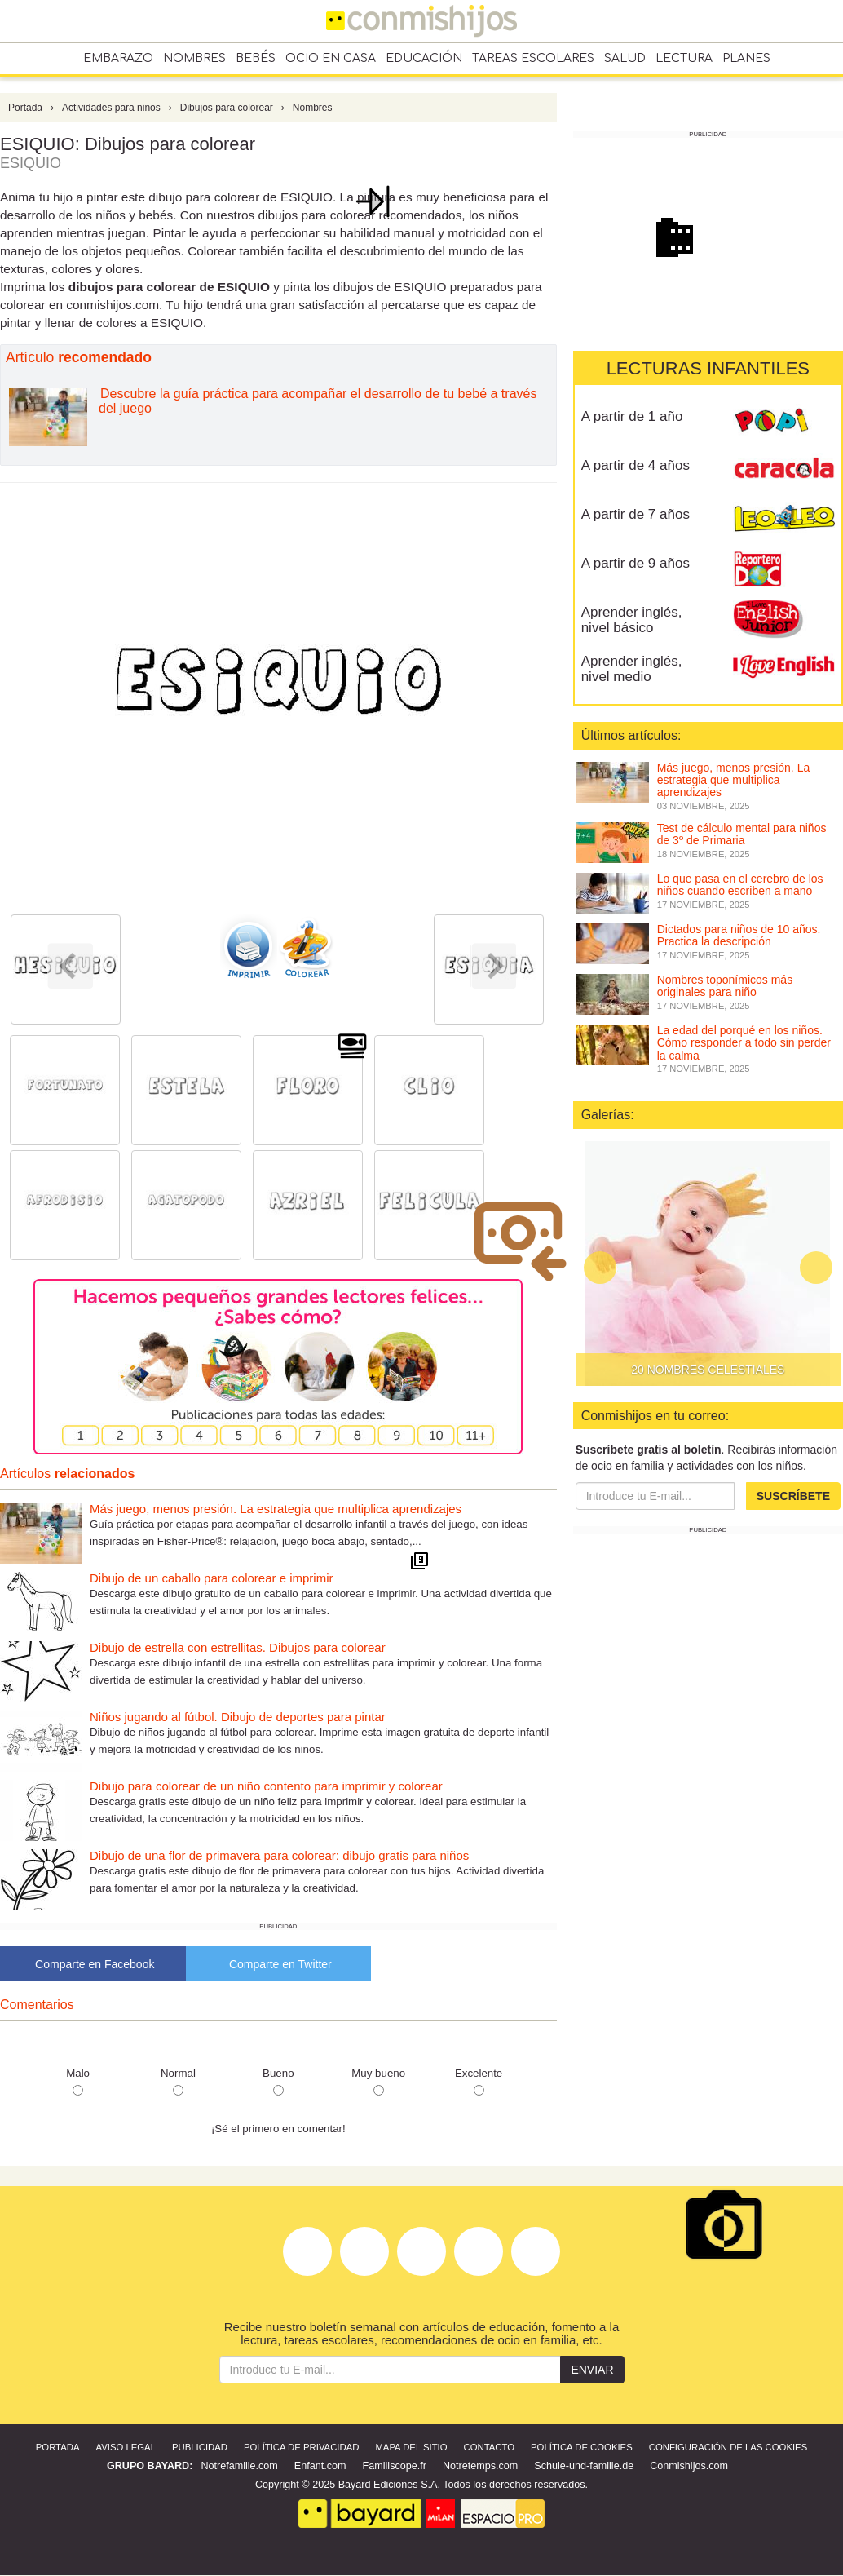 The image size is (843, 2576). What do you see at coordinates (724, 2224) in the screenshot?
I see `apply black and white filter to photos` at bounding box center [724, 2224].